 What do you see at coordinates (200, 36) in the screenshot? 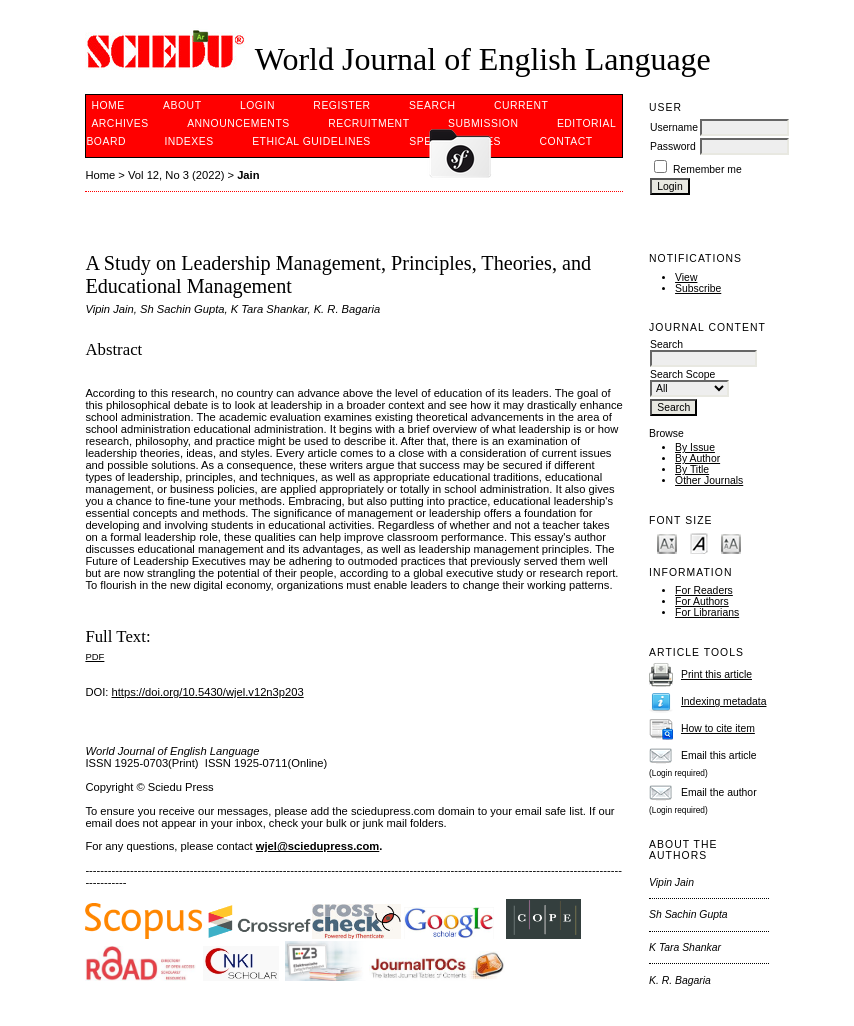
I see `open adobe aero project files folder` at bounding box center [200, 36].